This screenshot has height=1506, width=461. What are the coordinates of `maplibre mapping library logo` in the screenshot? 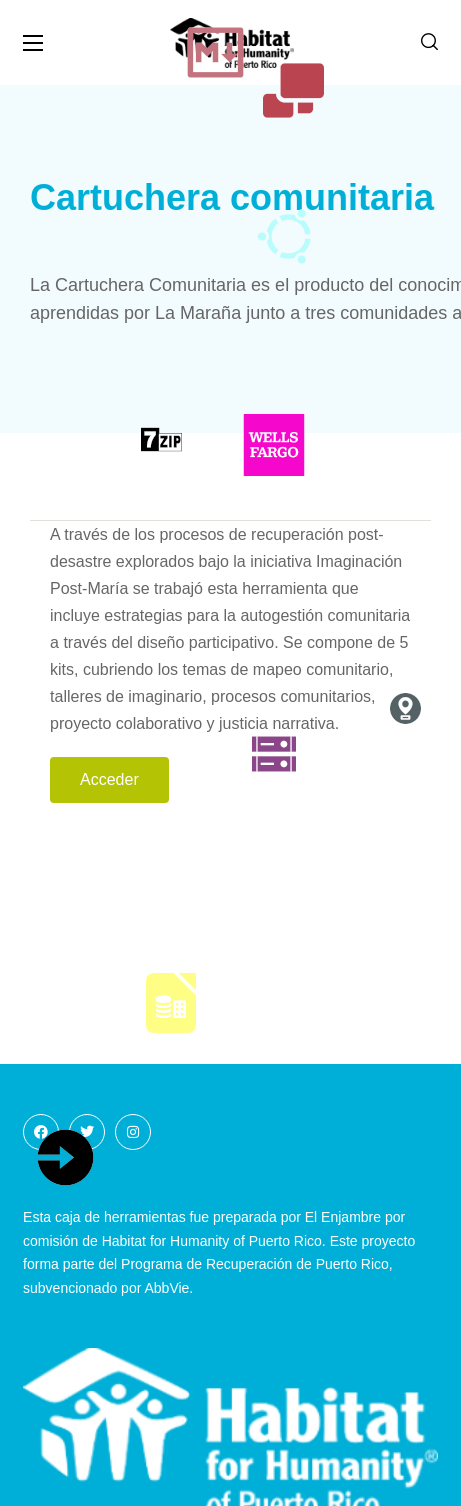 It's located at (405, 708).